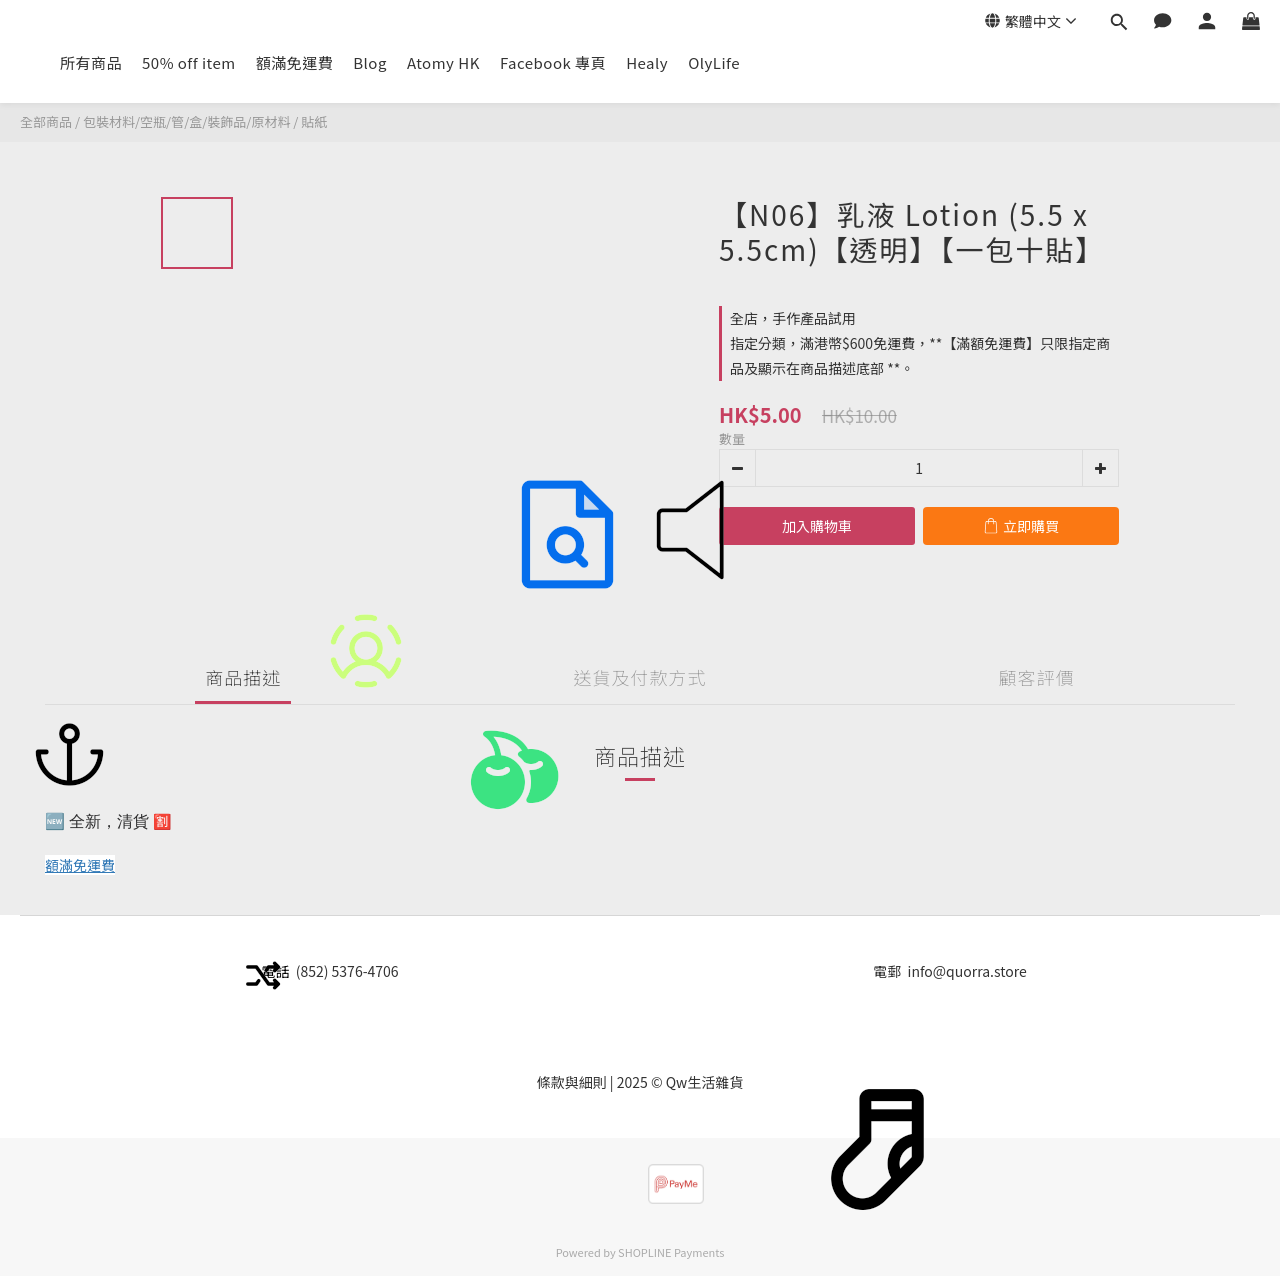 The image size is (1280, 1276). I want to click on indicates fruit or food category, so click(513, 770).